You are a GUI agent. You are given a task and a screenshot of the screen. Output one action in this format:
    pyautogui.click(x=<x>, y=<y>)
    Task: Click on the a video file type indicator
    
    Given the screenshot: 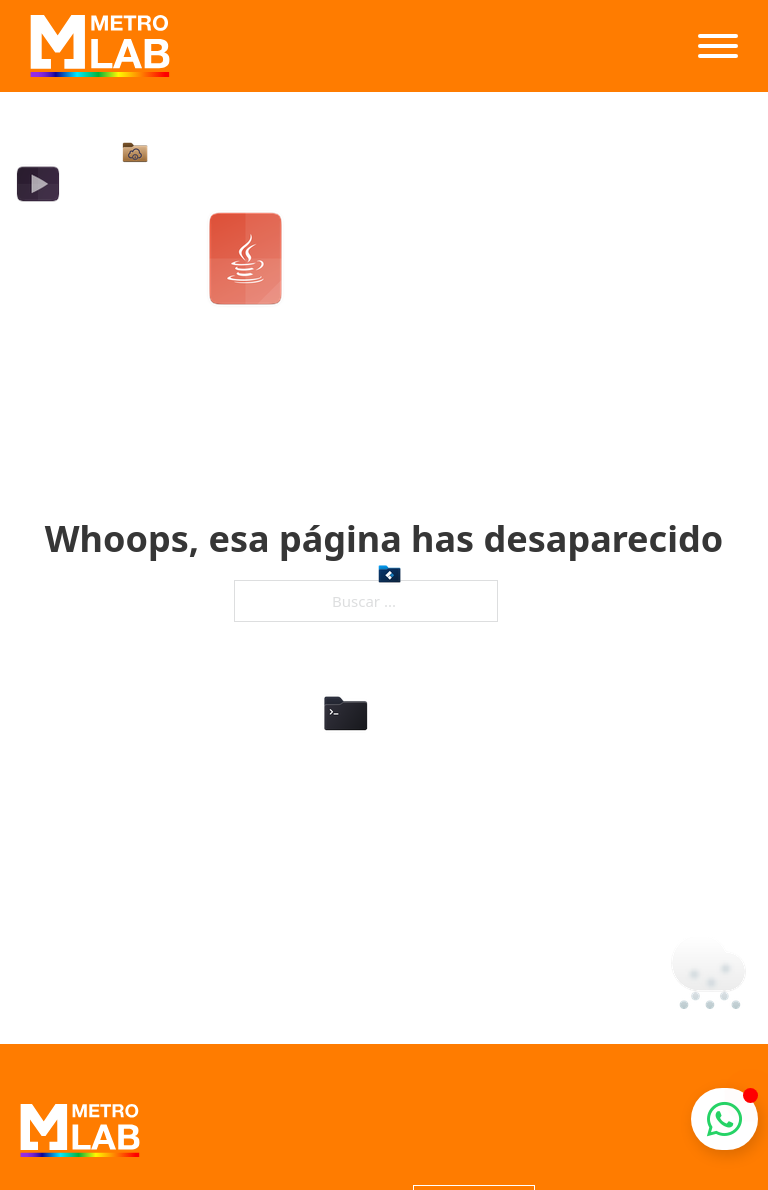 What is the action you would take?
    pyautogui.click(x=38, y=182)
    